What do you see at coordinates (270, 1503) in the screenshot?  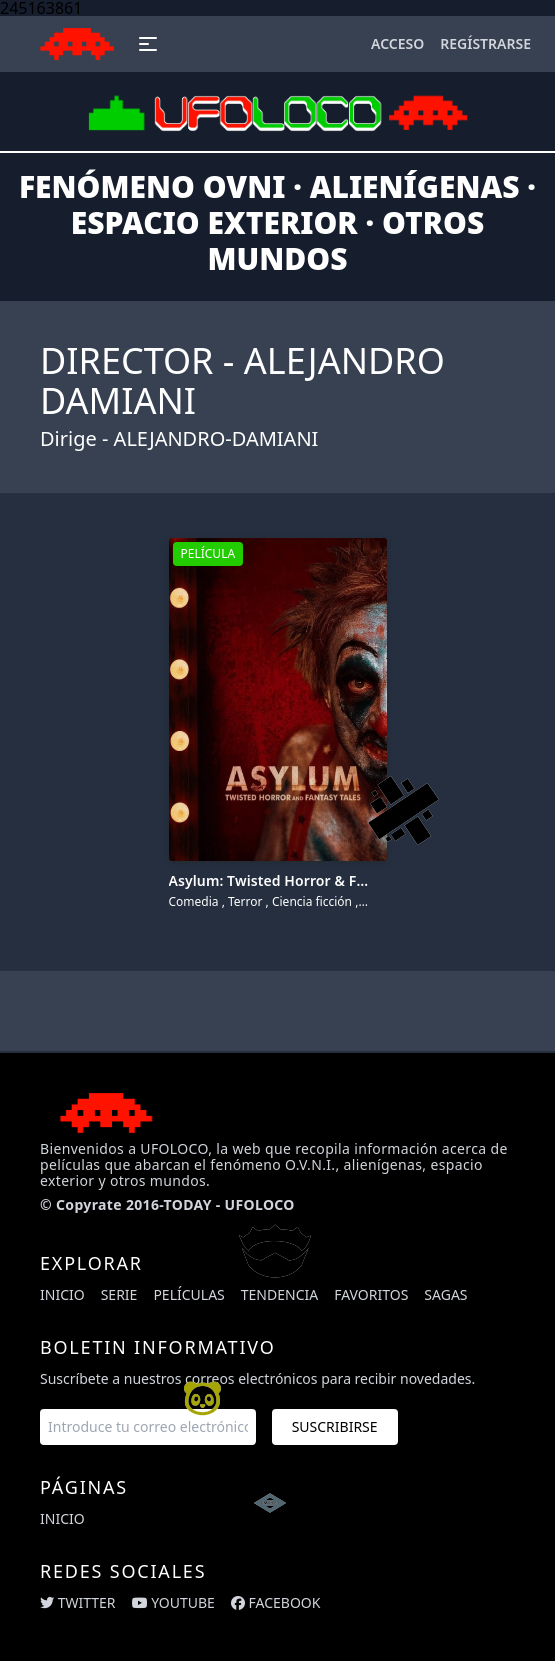 I see `open the Metro de Madrid transit app` at bounding box center [270, 1503].